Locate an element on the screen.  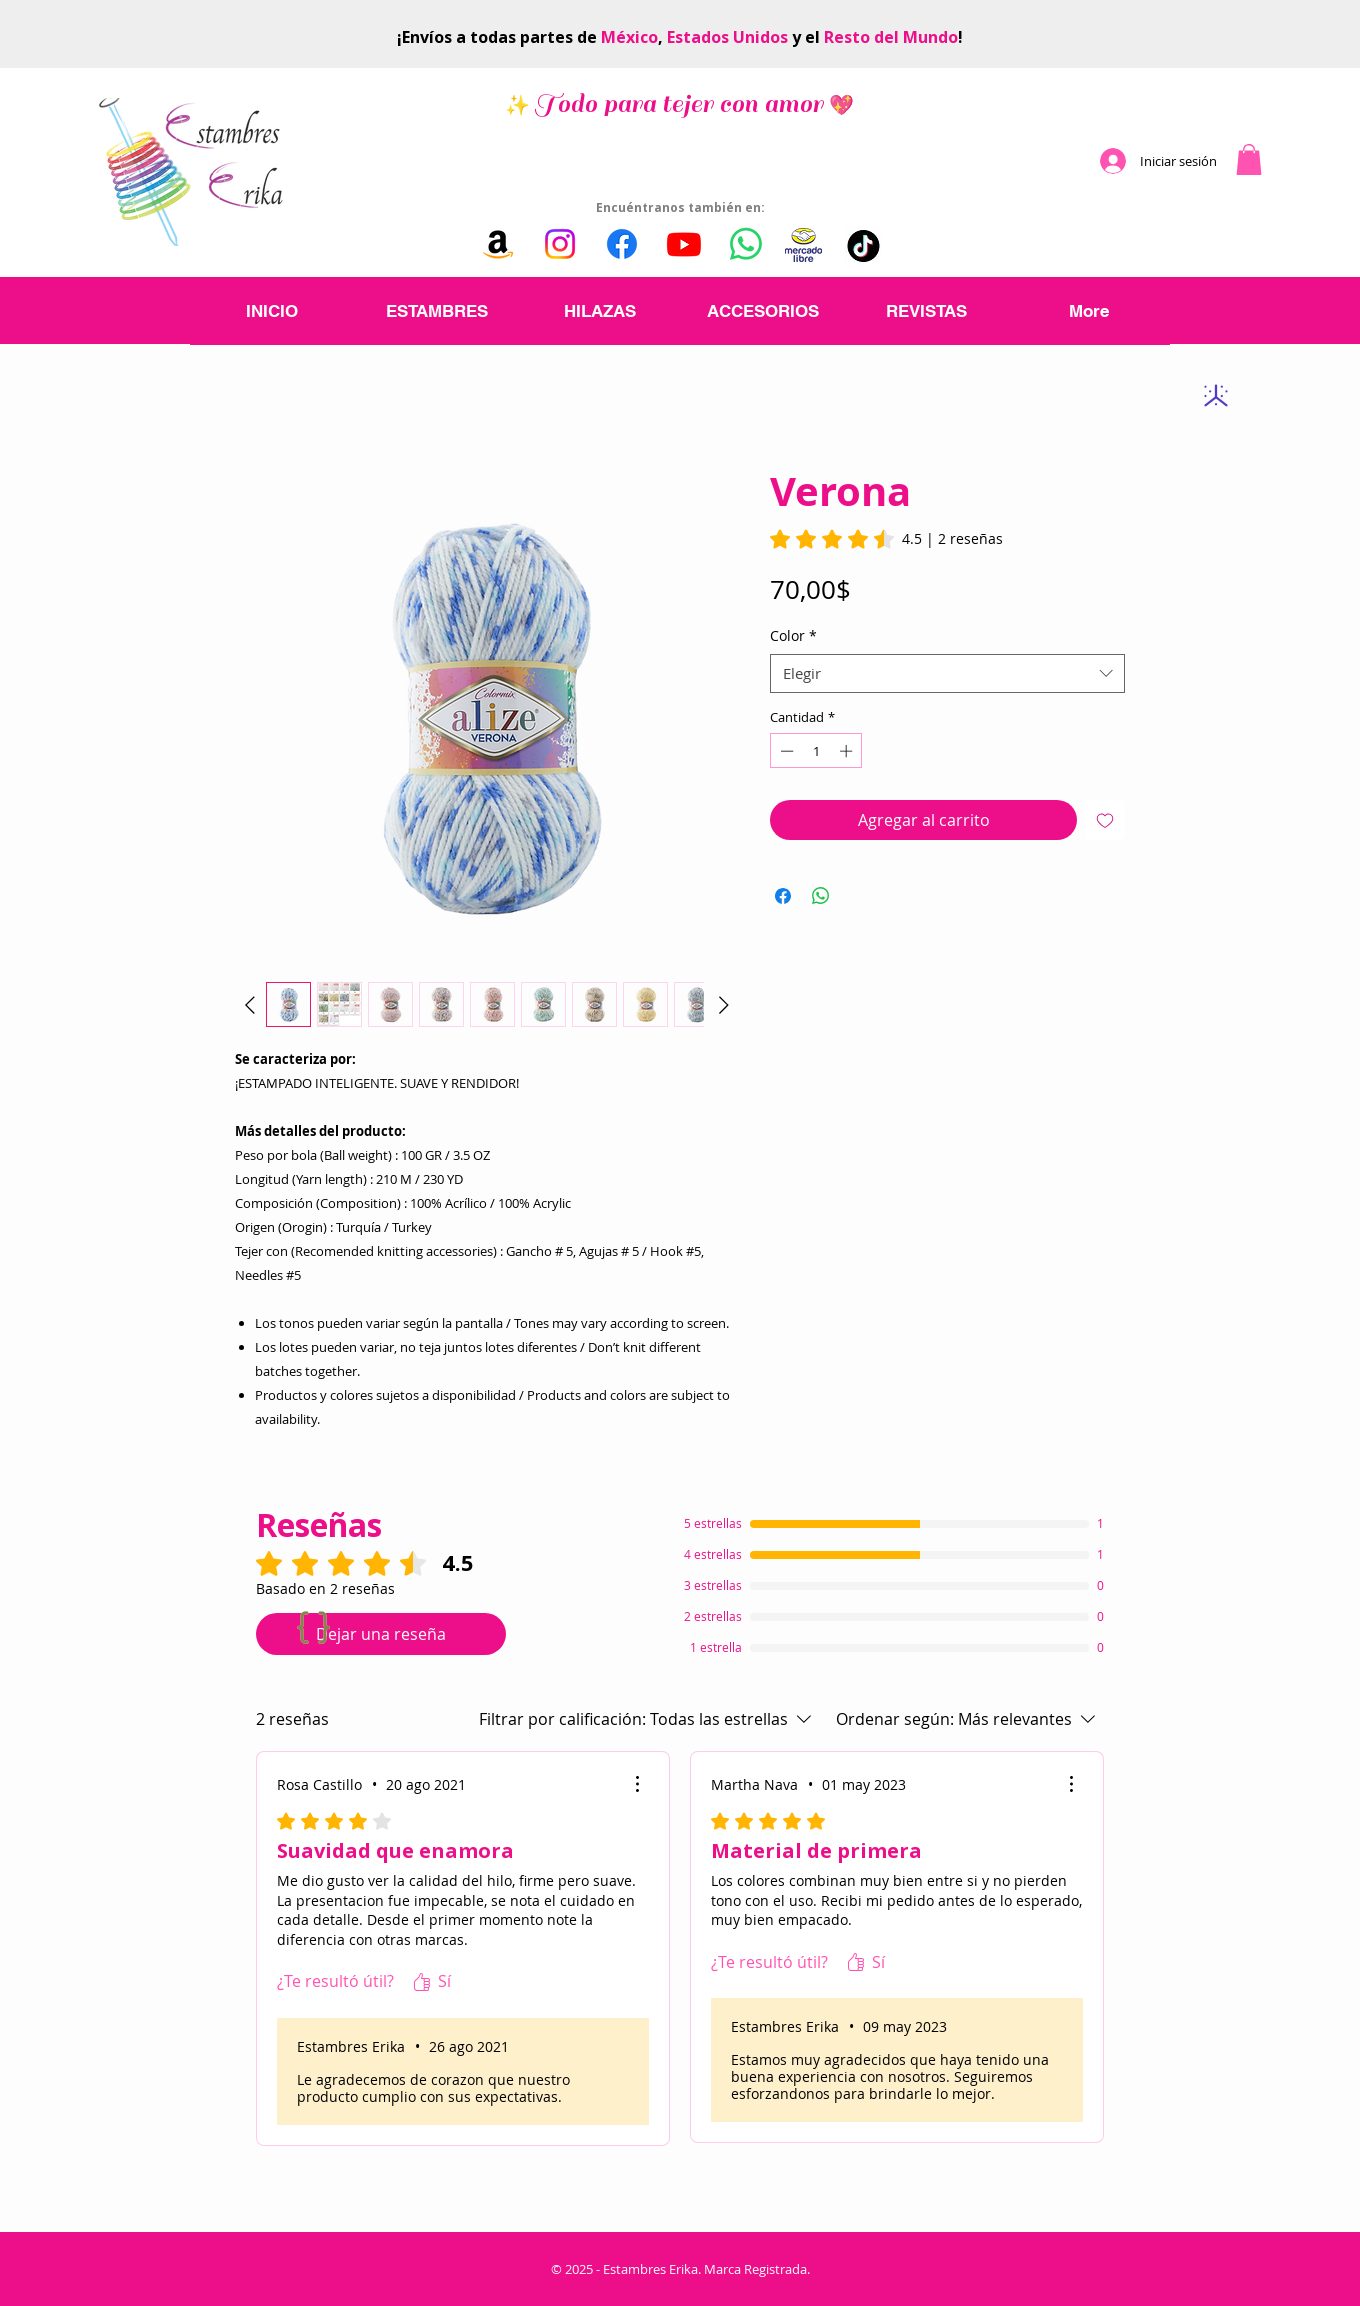
view or edit JSON data is located at coordinates (313, 1627).